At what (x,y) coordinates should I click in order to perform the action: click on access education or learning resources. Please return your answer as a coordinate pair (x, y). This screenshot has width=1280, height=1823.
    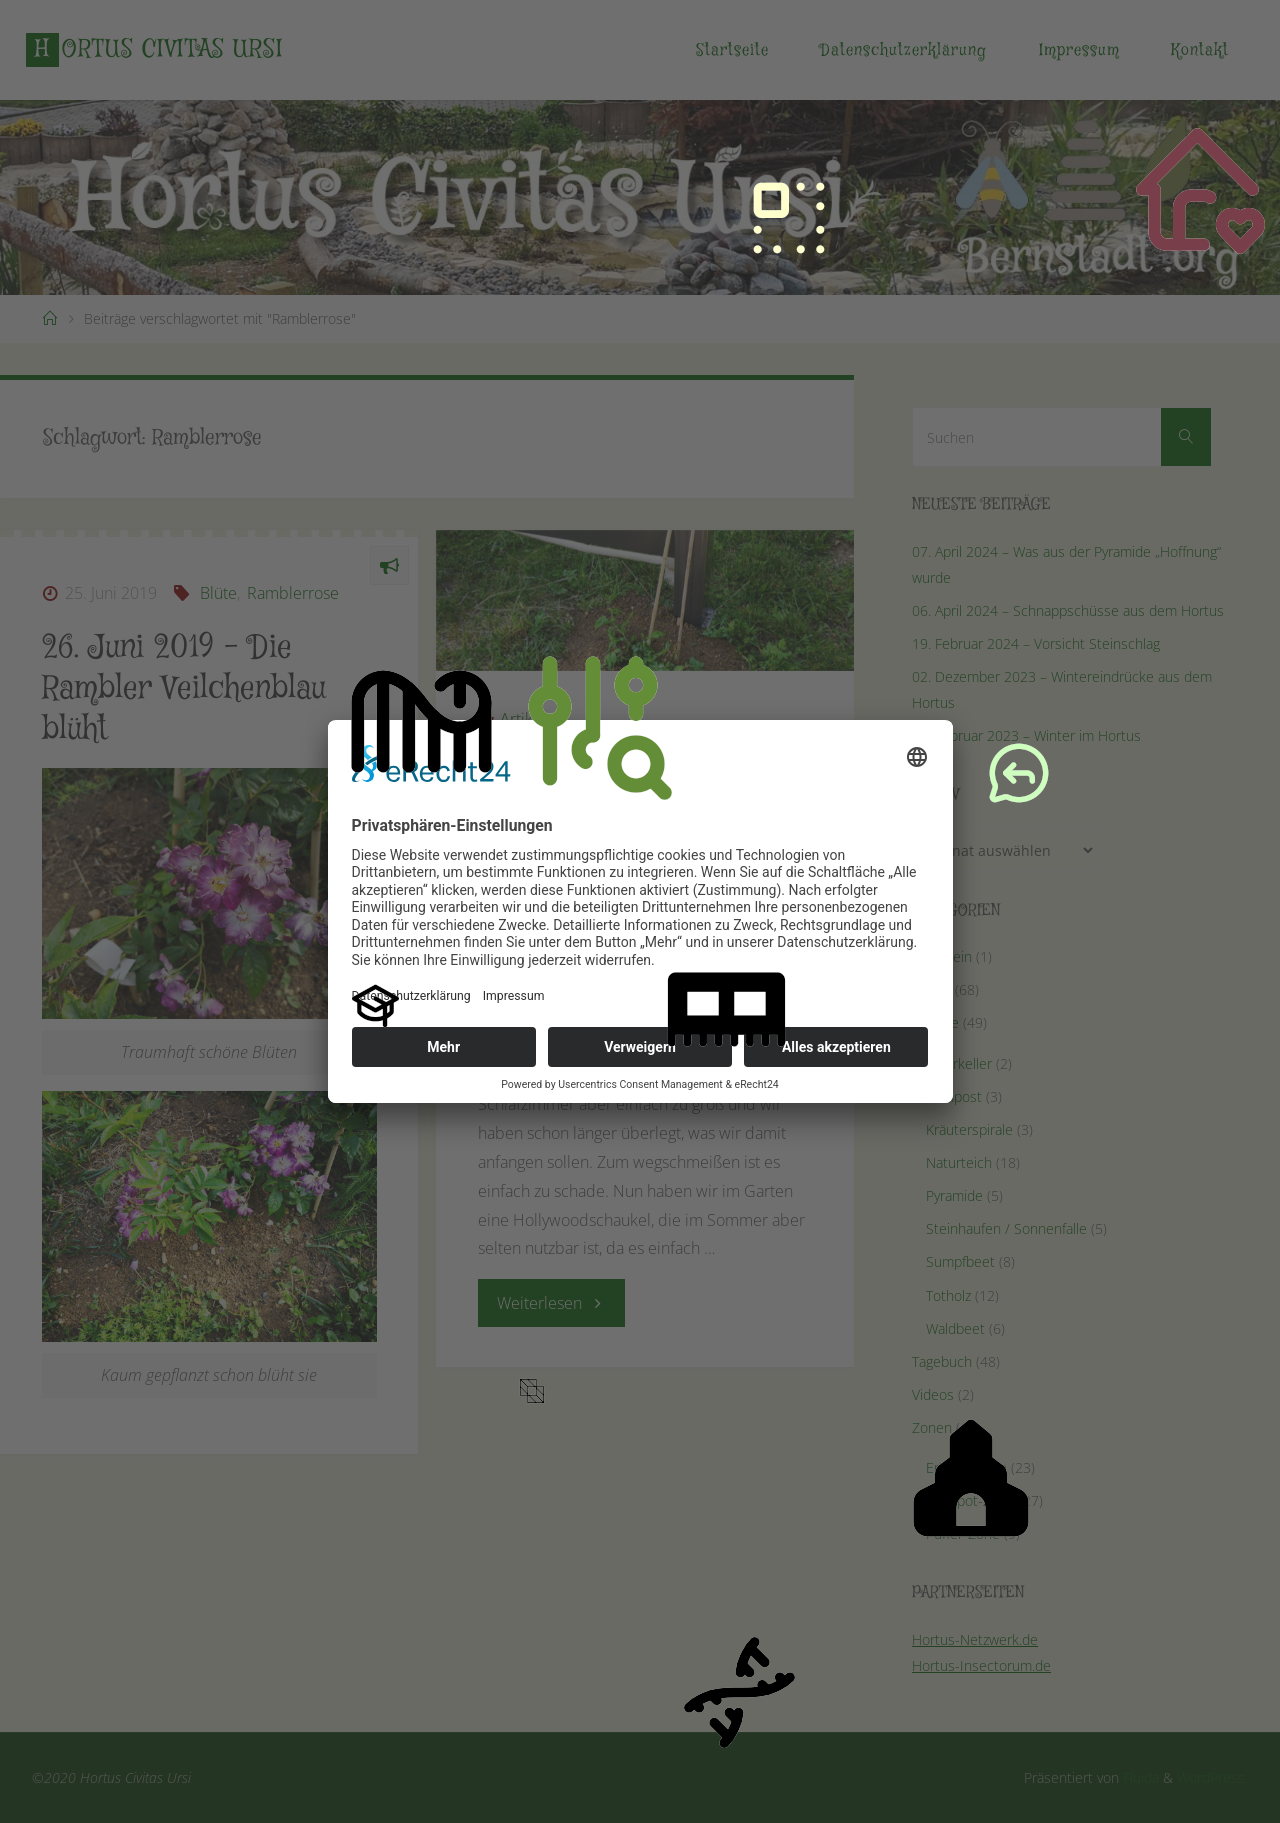
    Looking at the image, I should click on (375, 1004).